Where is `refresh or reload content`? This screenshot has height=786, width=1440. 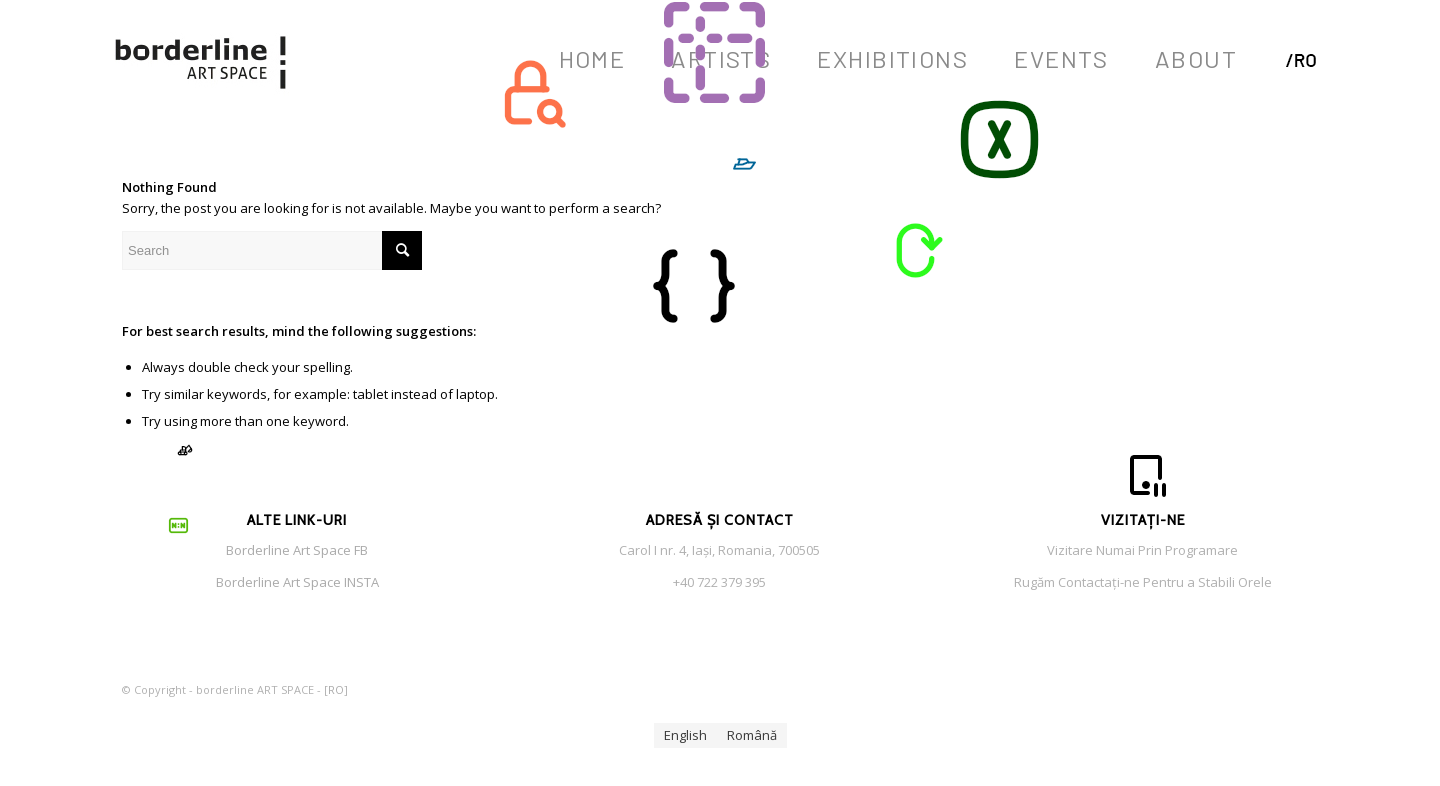
refresh or reload content is located at coordinates (915, 250).